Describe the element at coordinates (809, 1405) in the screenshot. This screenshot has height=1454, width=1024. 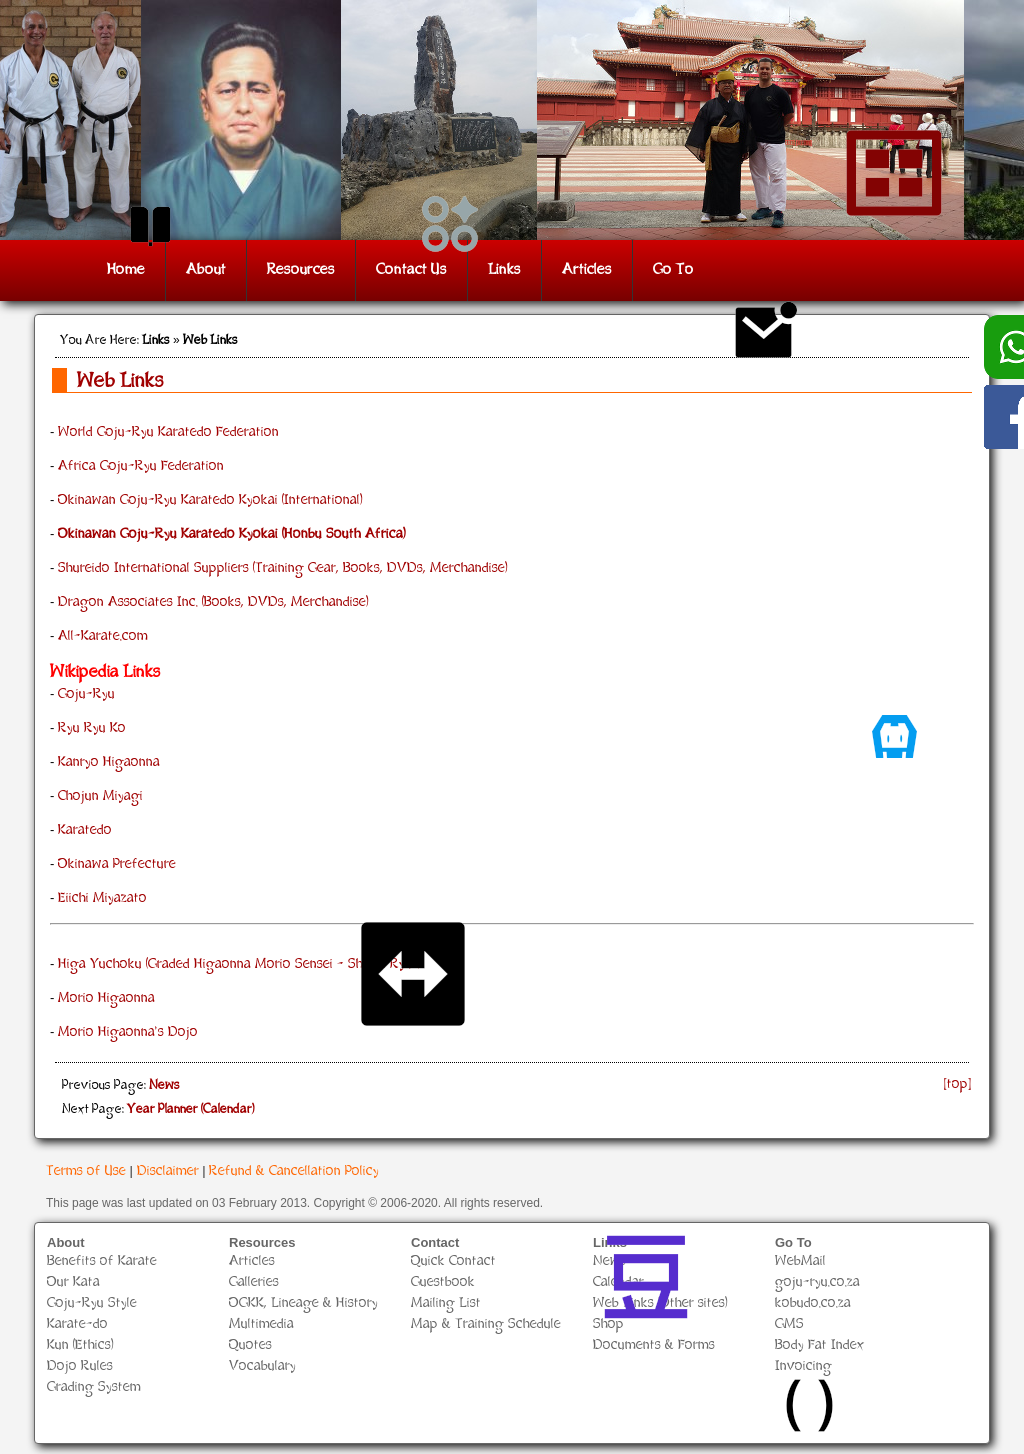
I see `indicates code or programming-related content` at that location.